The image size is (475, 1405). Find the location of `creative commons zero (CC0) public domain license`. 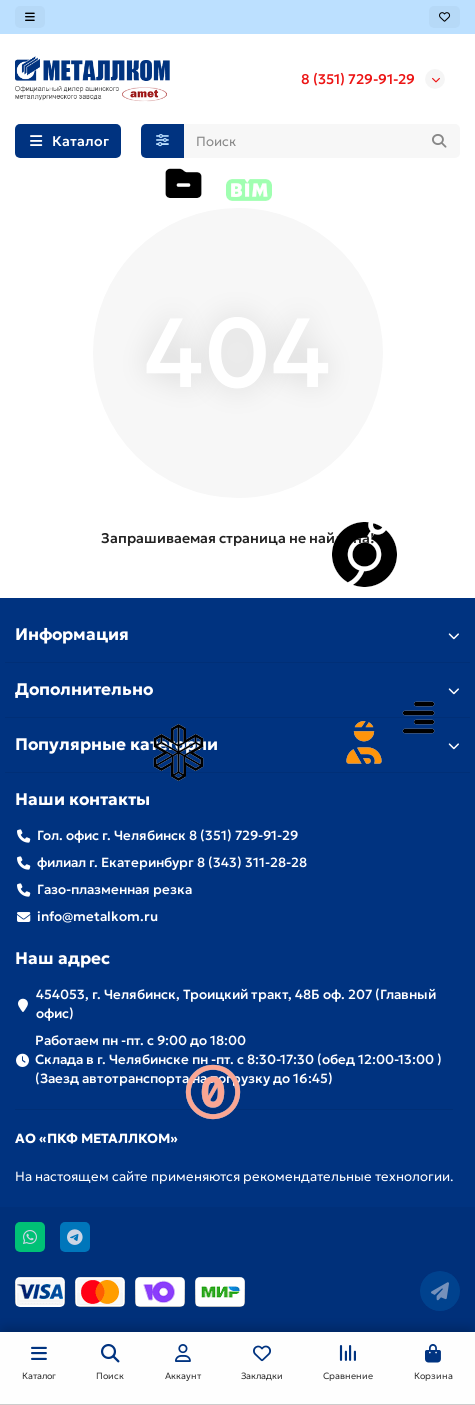

creative commons zero (CC0) public domain license is located at coordinates (213, 1092).